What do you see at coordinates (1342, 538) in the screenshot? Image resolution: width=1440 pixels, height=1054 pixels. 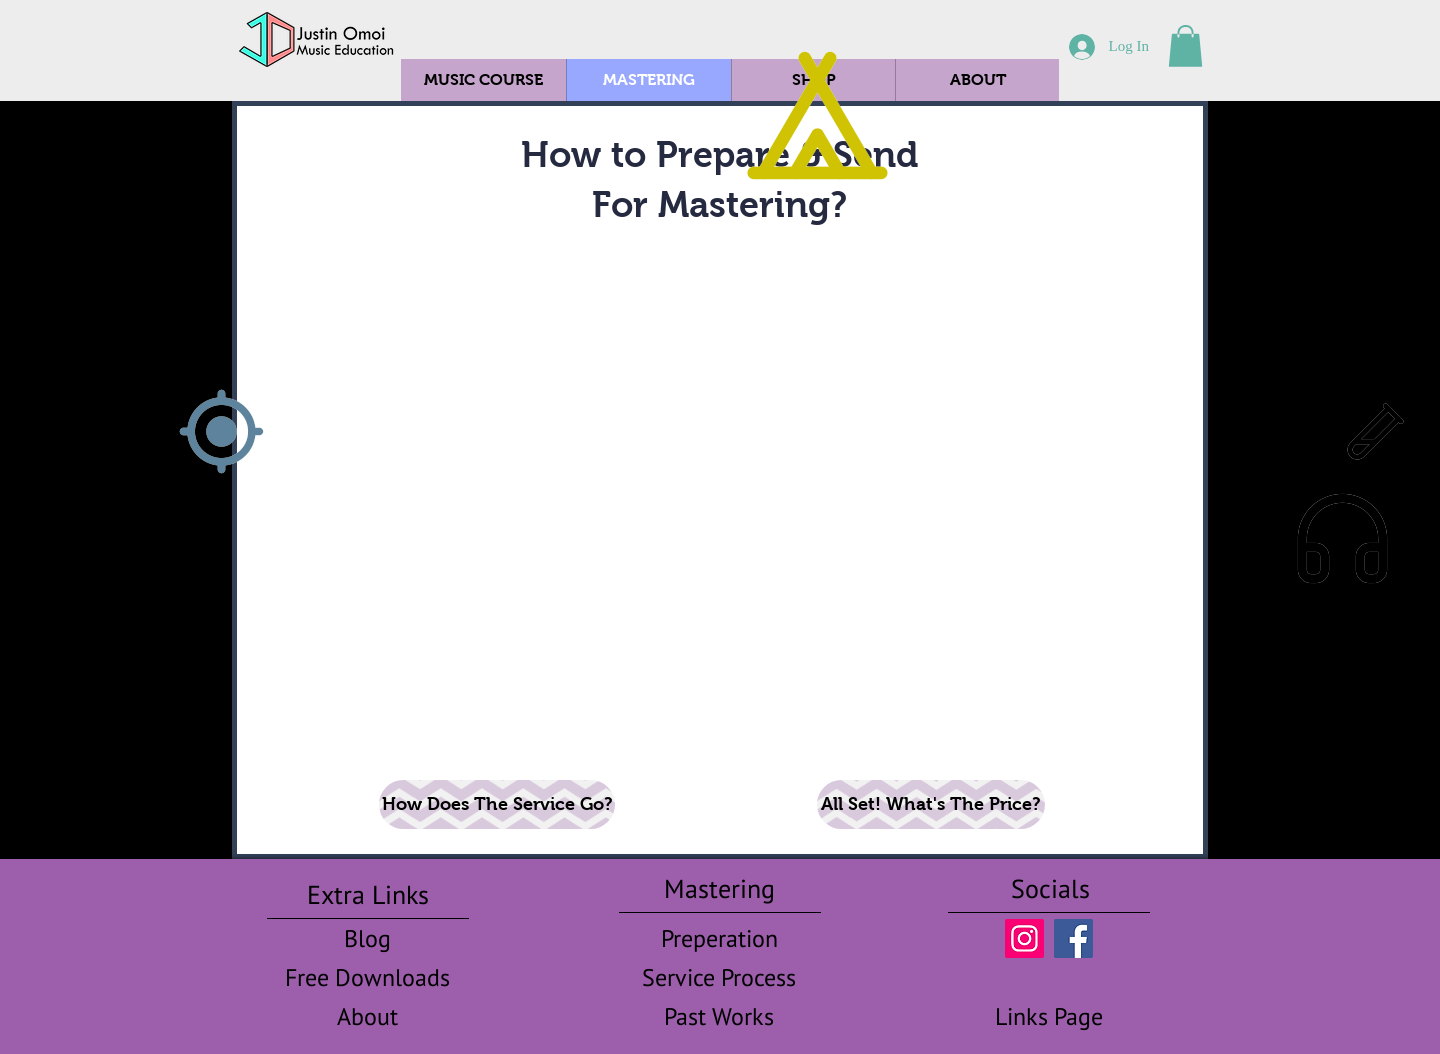 I see `listen to audio or music` at bounding box center [1342, 538].